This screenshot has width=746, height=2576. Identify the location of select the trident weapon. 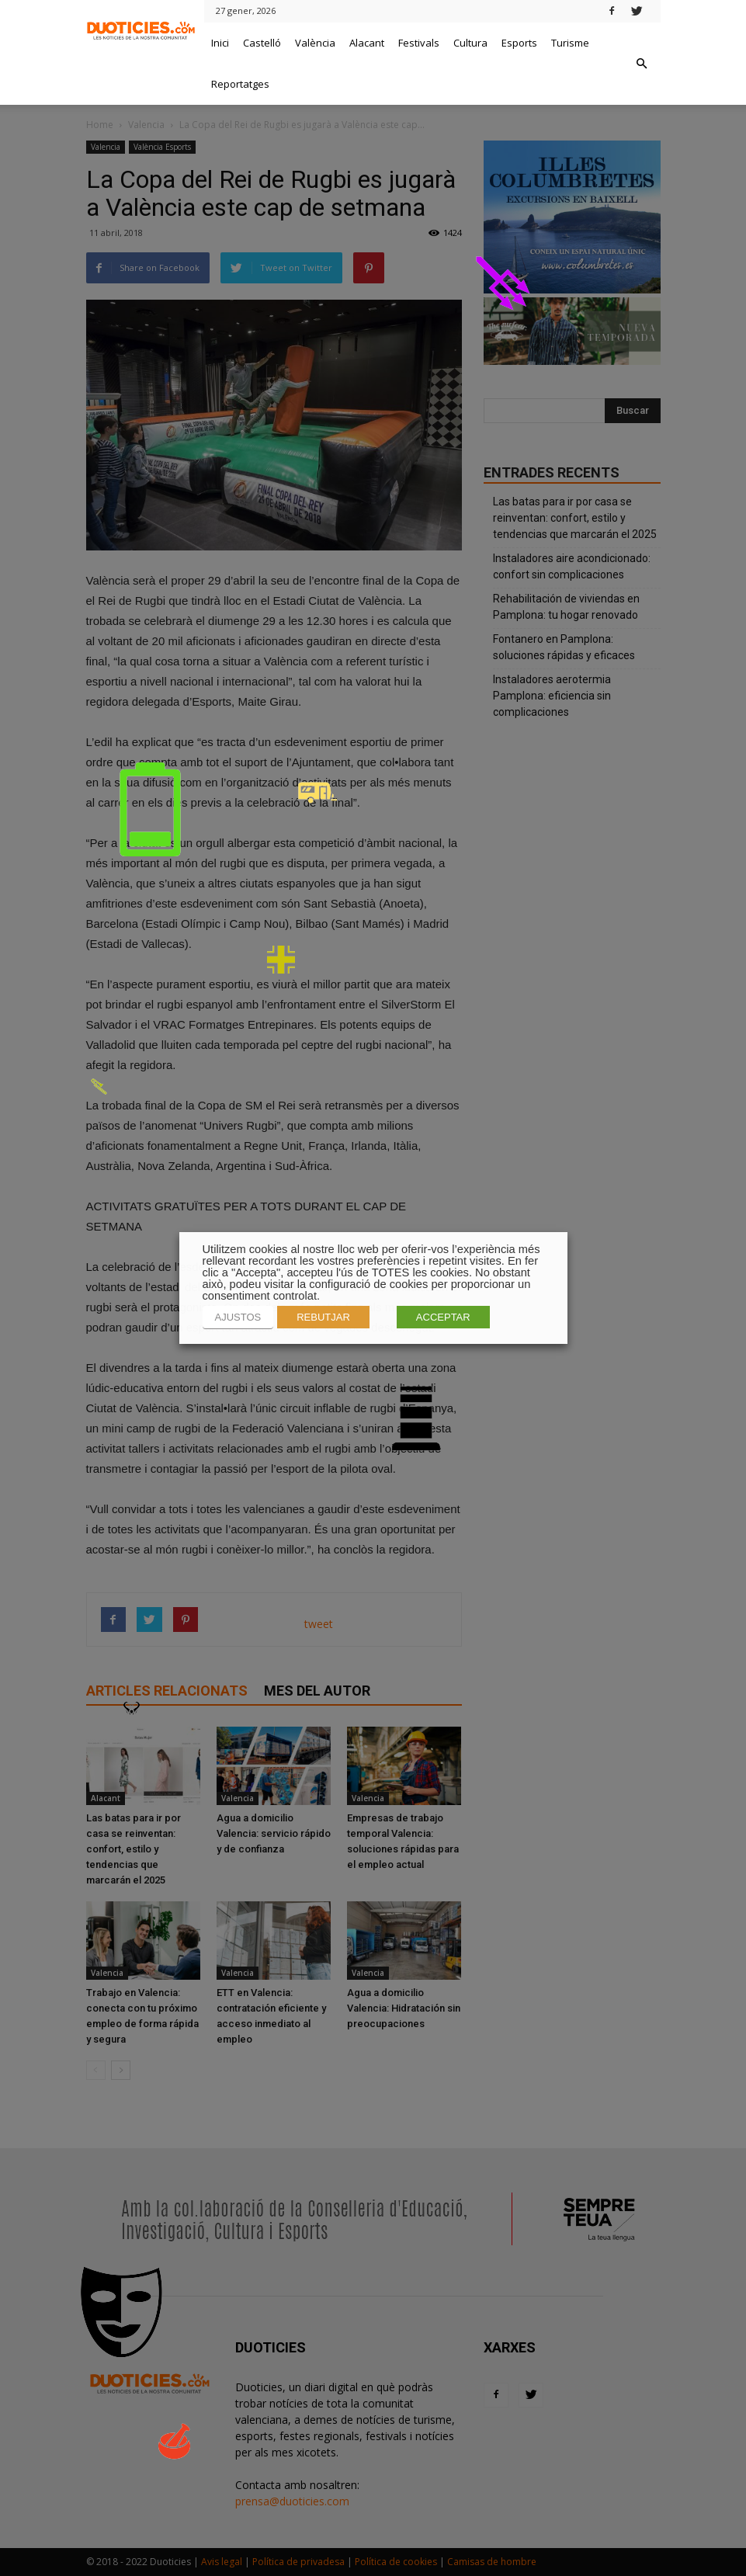
(503, 283).